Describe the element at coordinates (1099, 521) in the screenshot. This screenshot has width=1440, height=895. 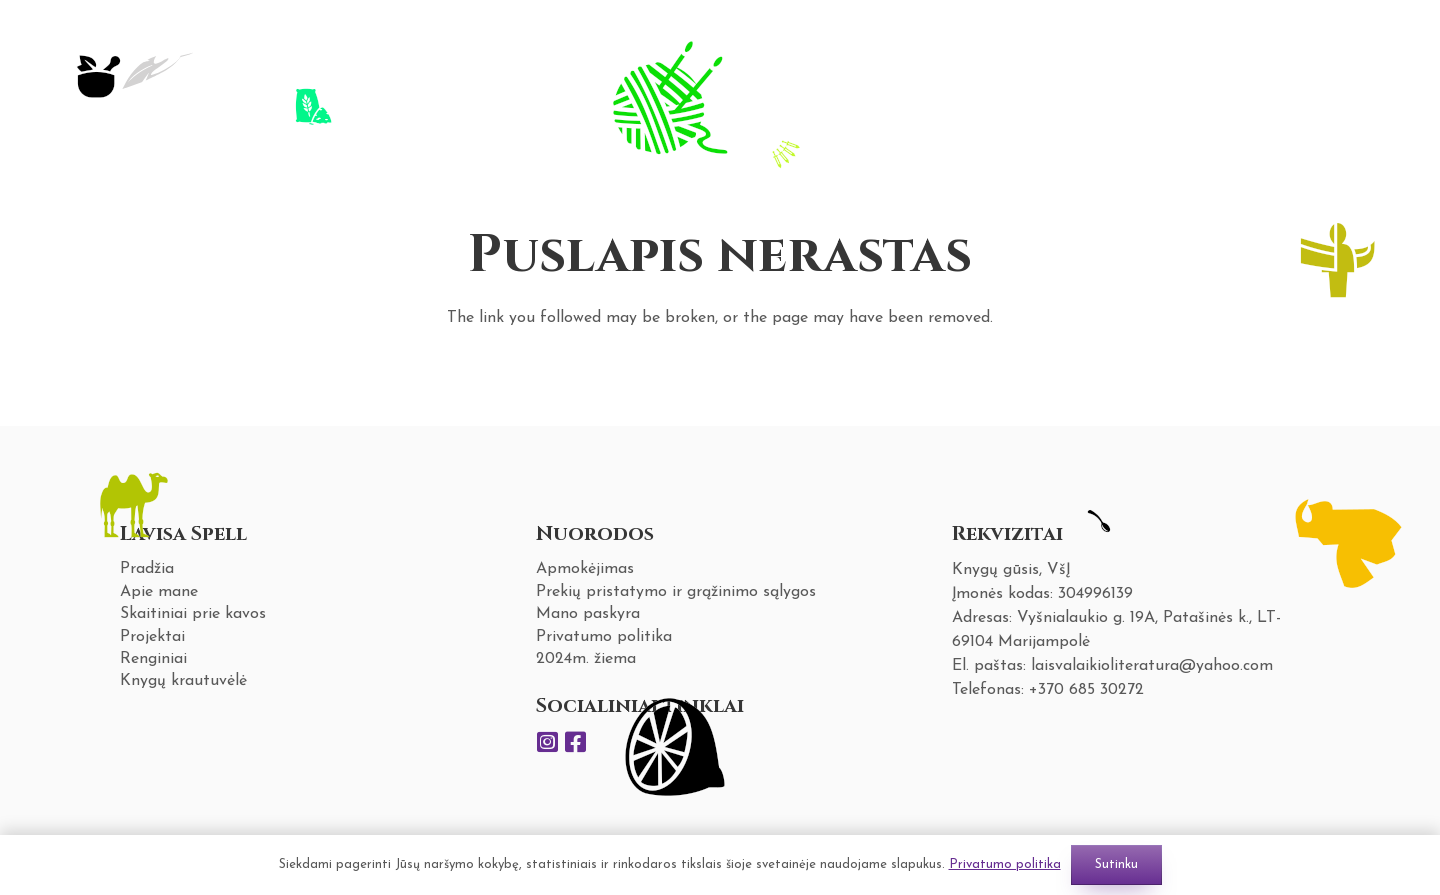
I see `select utensil or cutlery option` at that location.